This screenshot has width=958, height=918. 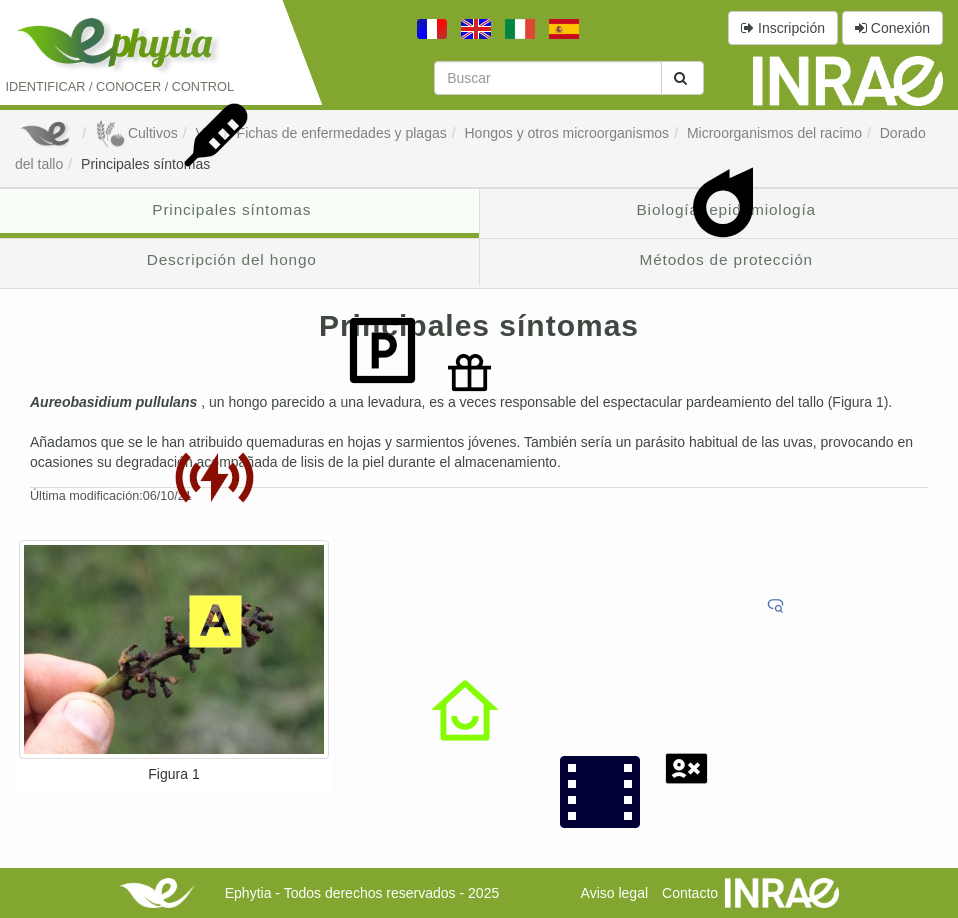 What do you see at coordinates (465, 713) in the screenshot?
I see `go to home screen` at bounding box center [465, 713].